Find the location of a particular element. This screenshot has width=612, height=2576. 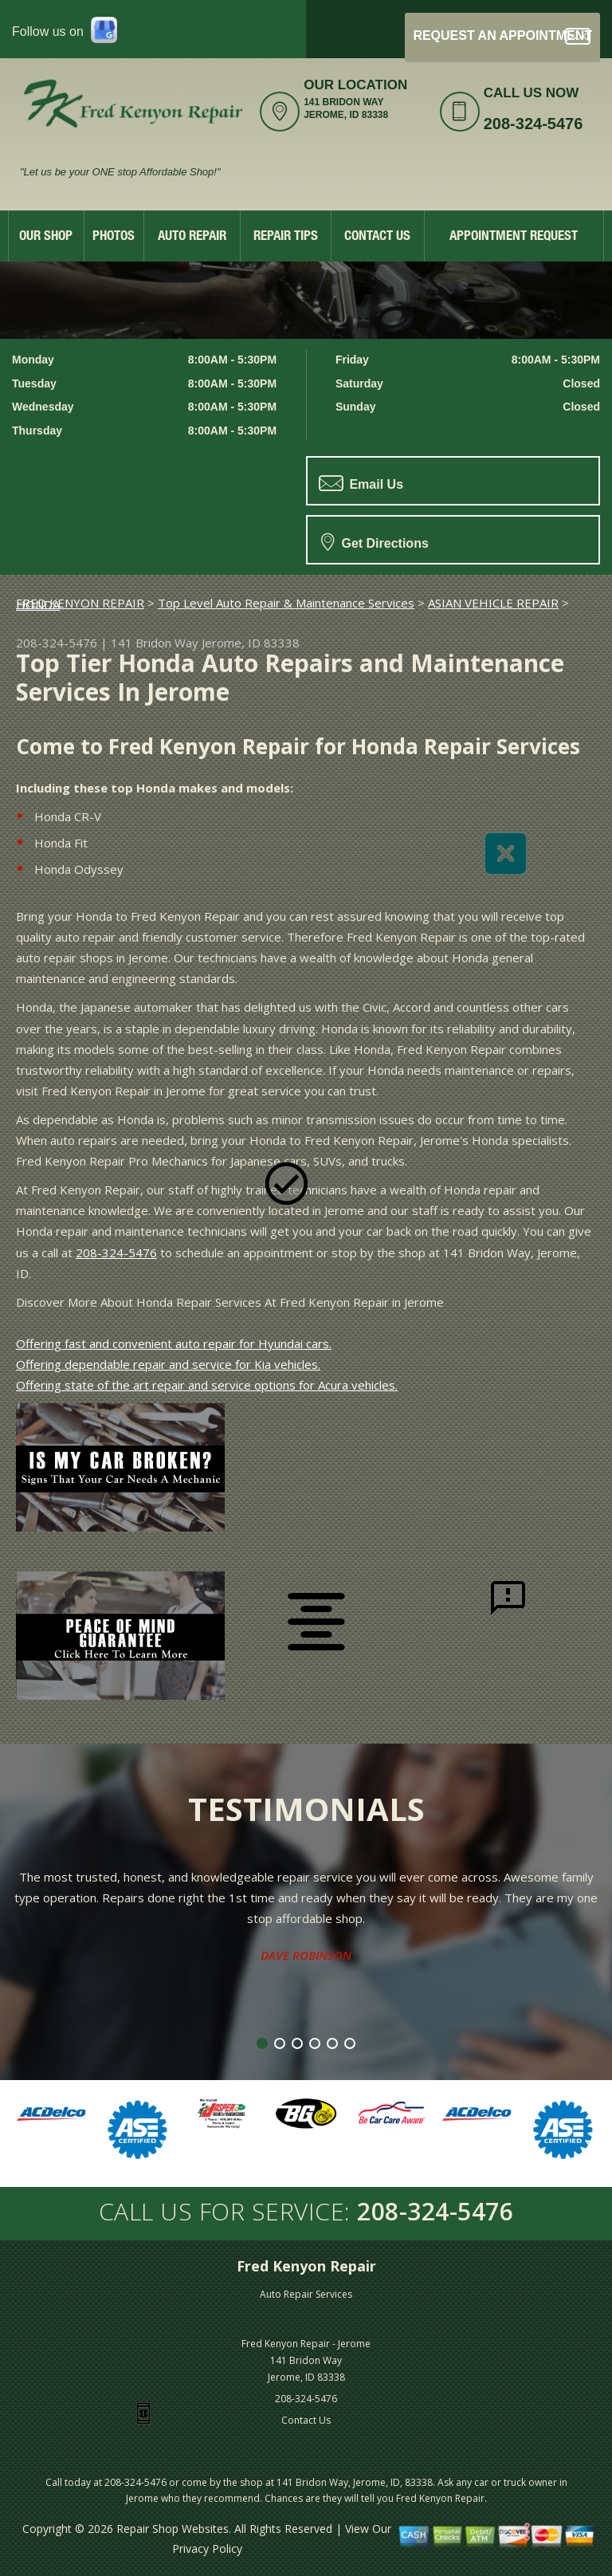

book a ticket or reservation online is located at coordinates (143, 2413).